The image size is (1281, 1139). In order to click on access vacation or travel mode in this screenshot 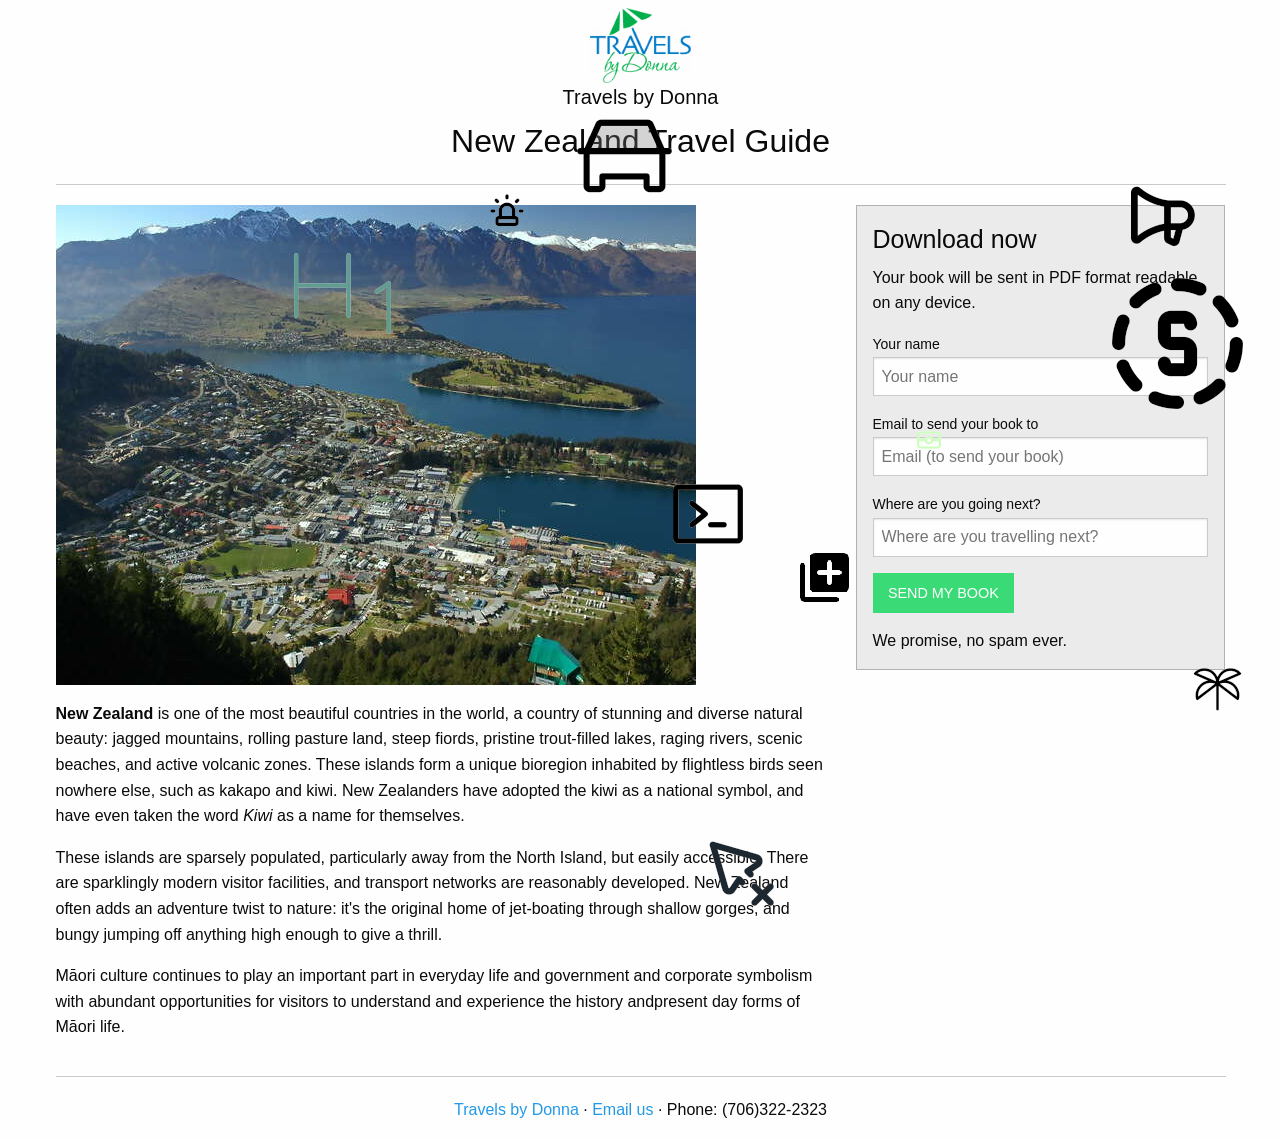, I will do `click(1217, 688)`.